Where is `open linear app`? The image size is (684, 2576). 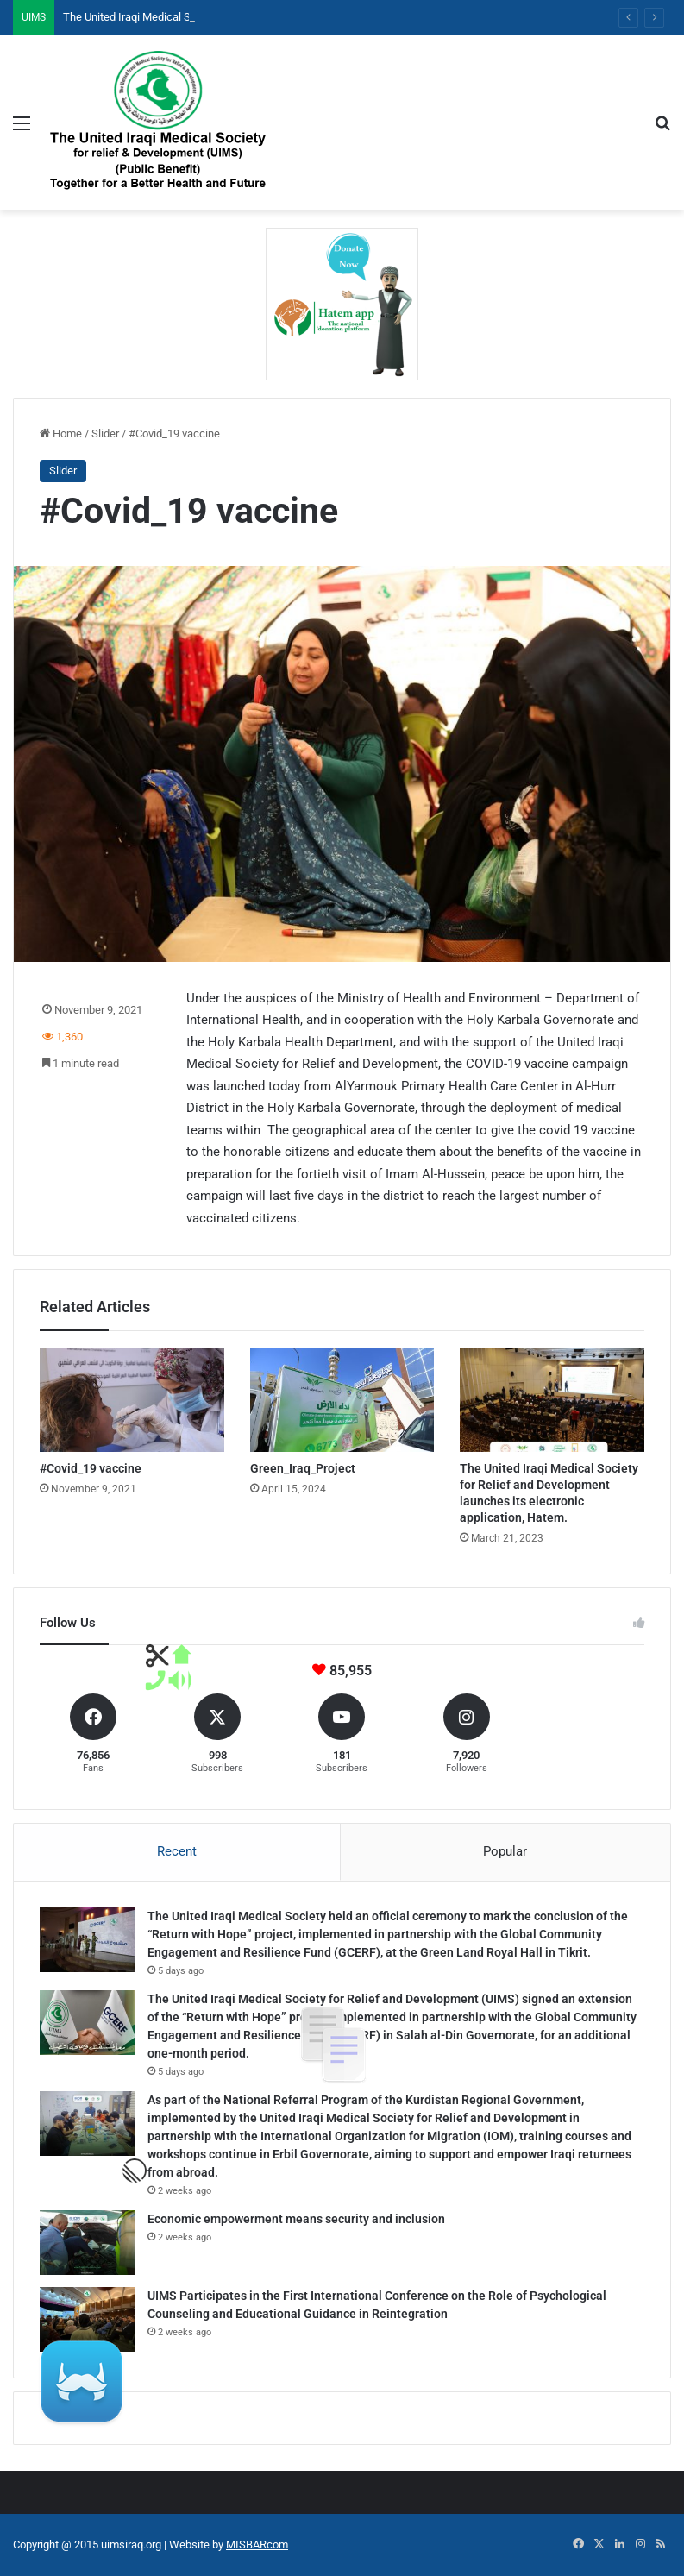
open linear app is located at coordinates (135, 2171).